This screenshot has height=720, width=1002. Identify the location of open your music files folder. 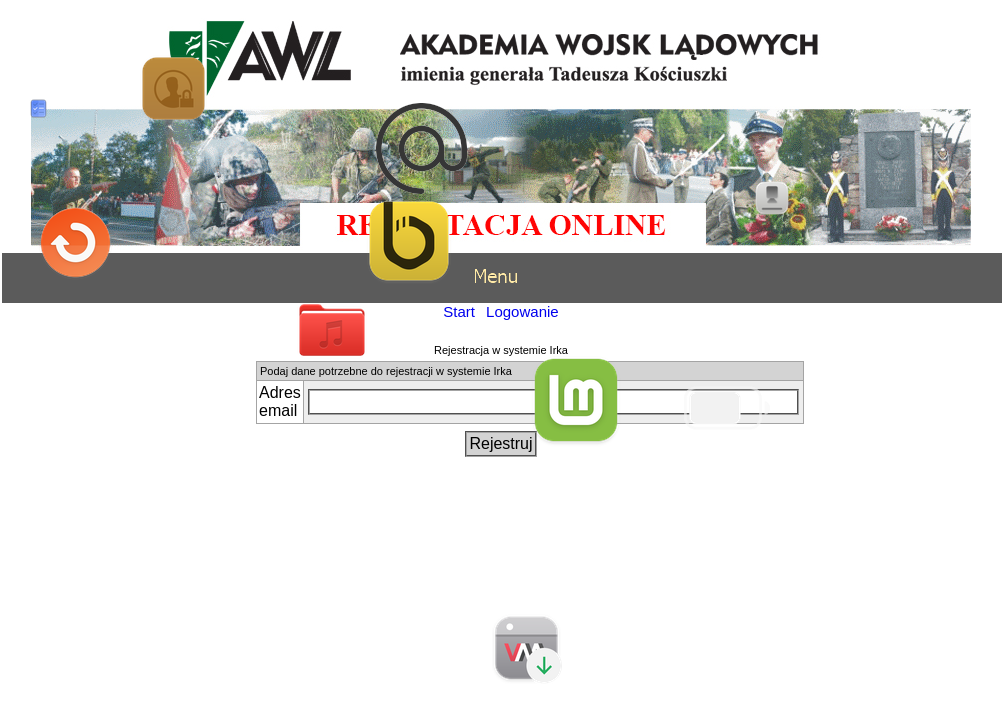
(332, 330).